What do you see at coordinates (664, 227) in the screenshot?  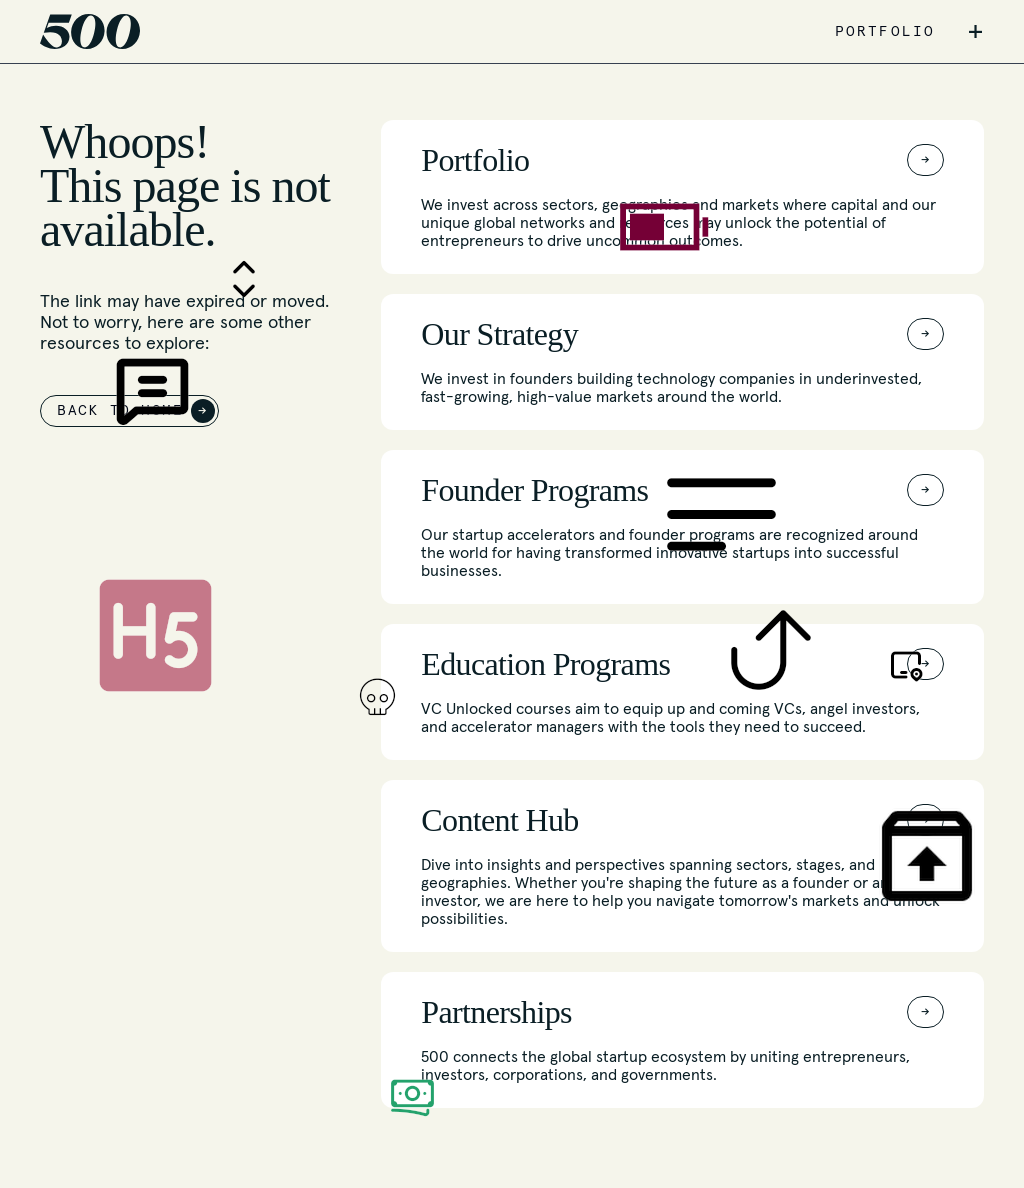 I see `indicates battery is at 50% charge` at bounding box center [664, 227].